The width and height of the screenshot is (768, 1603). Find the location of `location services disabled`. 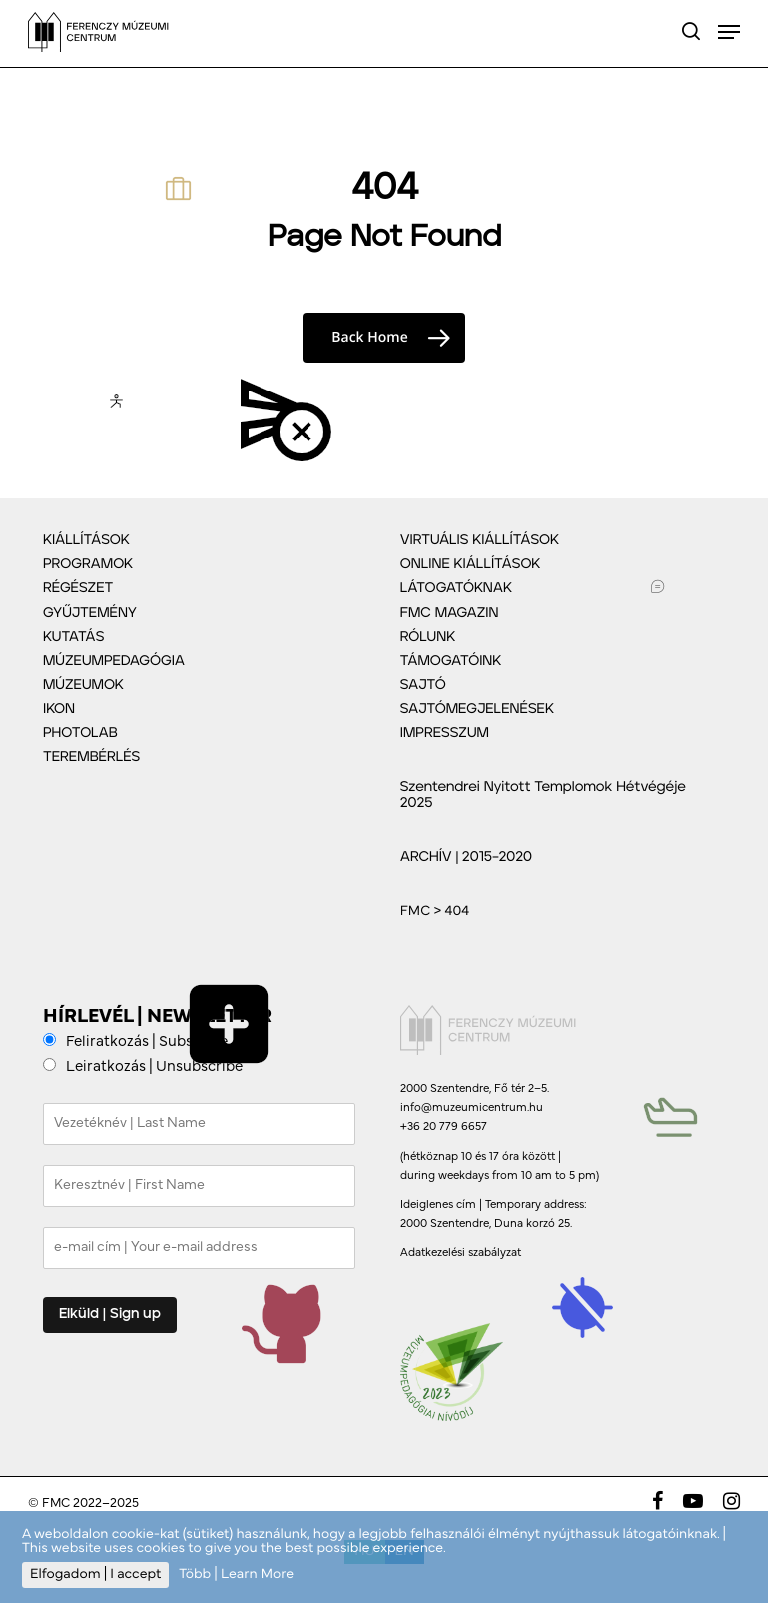

location services disabled is located at coordinates (582, 1307).